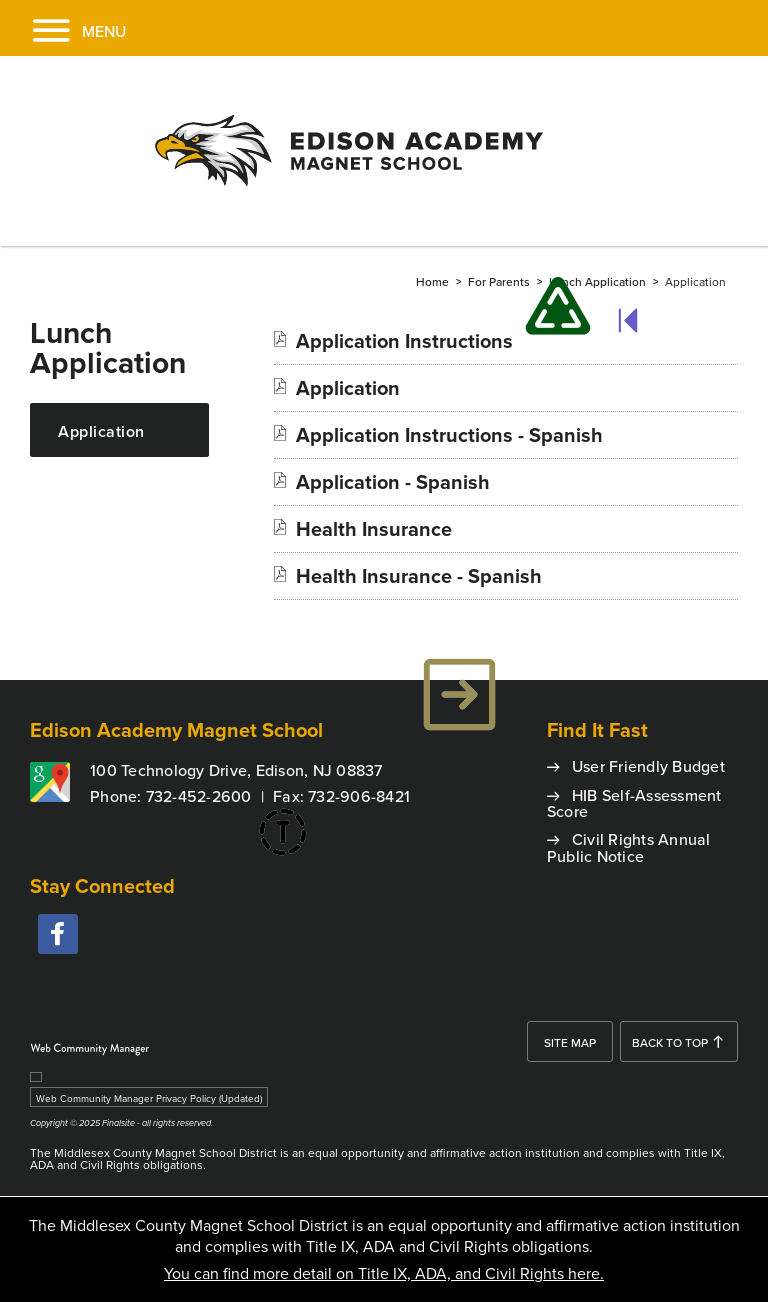 The height and width of the screenshot is (1302, 768). Describe the element at coordinates (459, 694) in the screenshot. I see `navigate to the next page or section` at that location.